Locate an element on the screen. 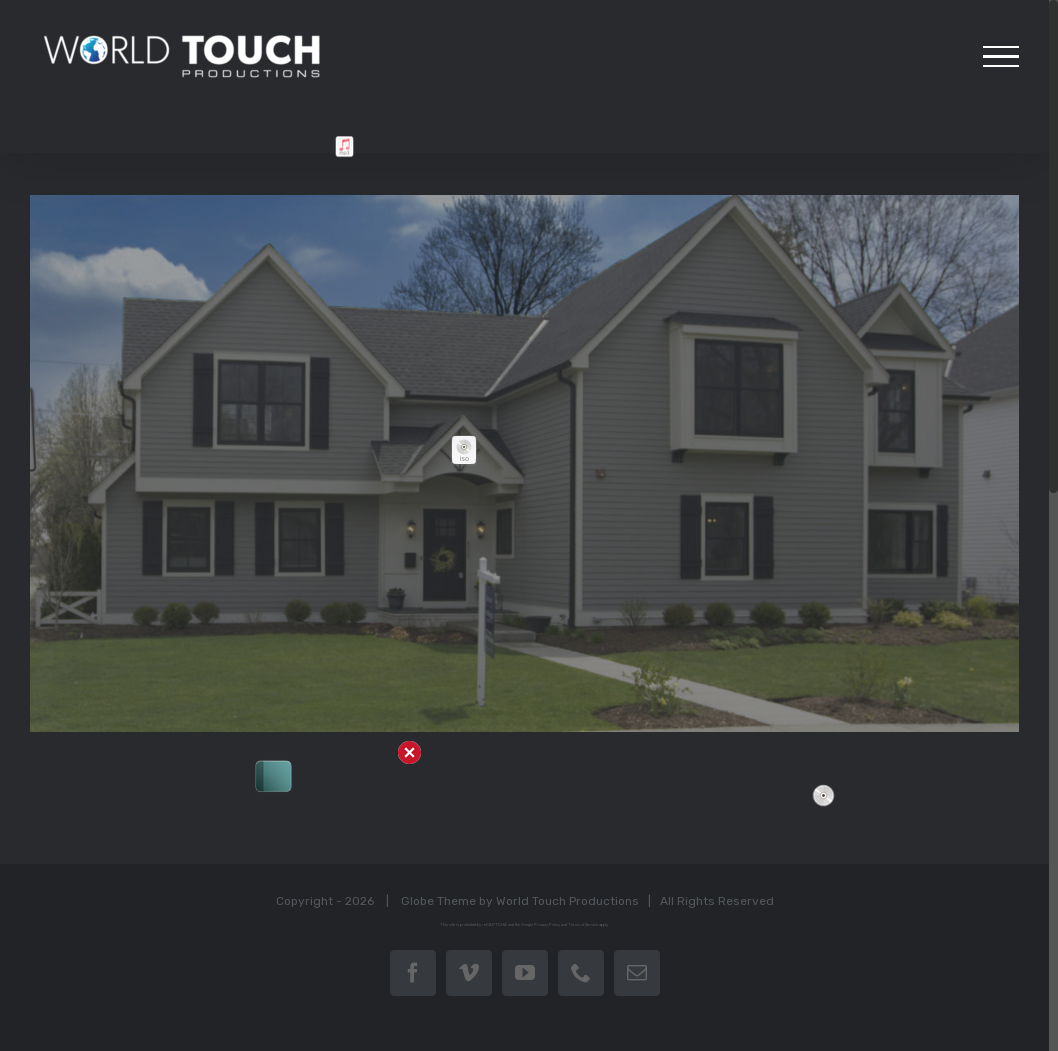  a CD/DVD disc image file (.iso format) is located at coordinates (464, 450).